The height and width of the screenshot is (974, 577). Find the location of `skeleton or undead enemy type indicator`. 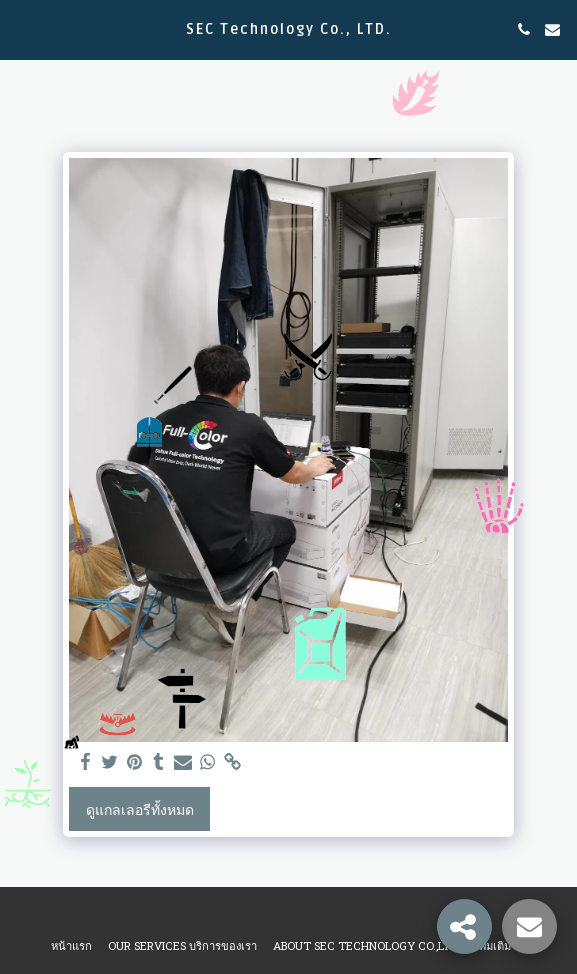

skeleton or undead enemy type indicator is located at coordinates (499, 506).